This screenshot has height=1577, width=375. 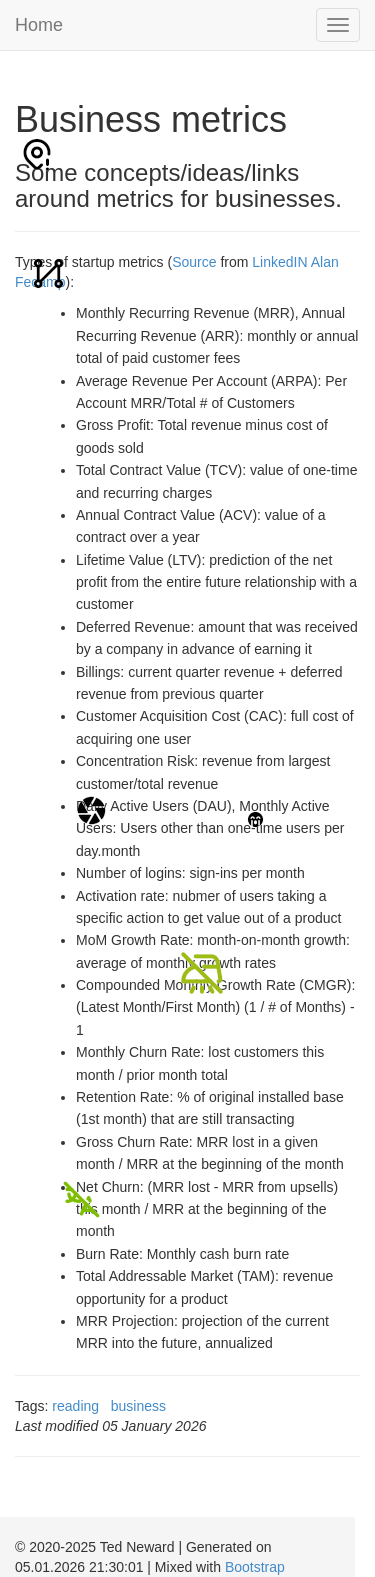 What do you see at coordinates (91, 810) in the screenshot?
I see `open camera to take a photo` at bounding box center [91, 810].